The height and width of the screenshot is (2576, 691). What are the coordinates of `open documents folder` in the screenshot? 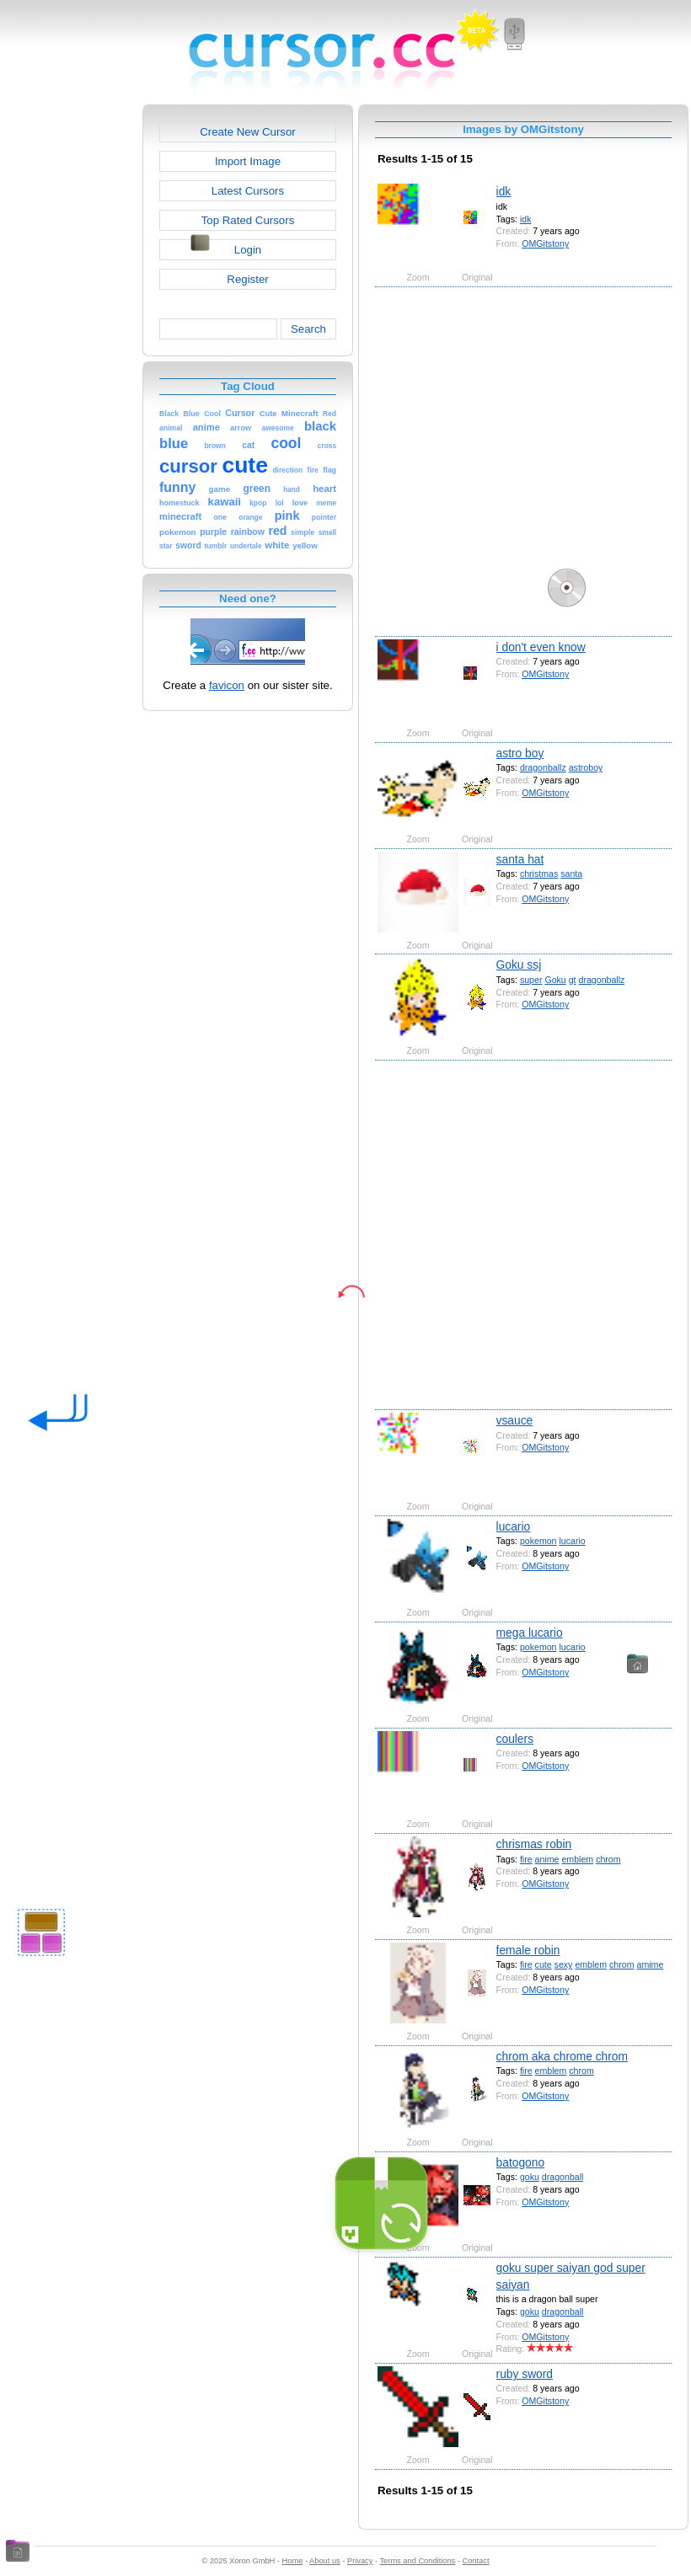 It's located at (18, 2551).